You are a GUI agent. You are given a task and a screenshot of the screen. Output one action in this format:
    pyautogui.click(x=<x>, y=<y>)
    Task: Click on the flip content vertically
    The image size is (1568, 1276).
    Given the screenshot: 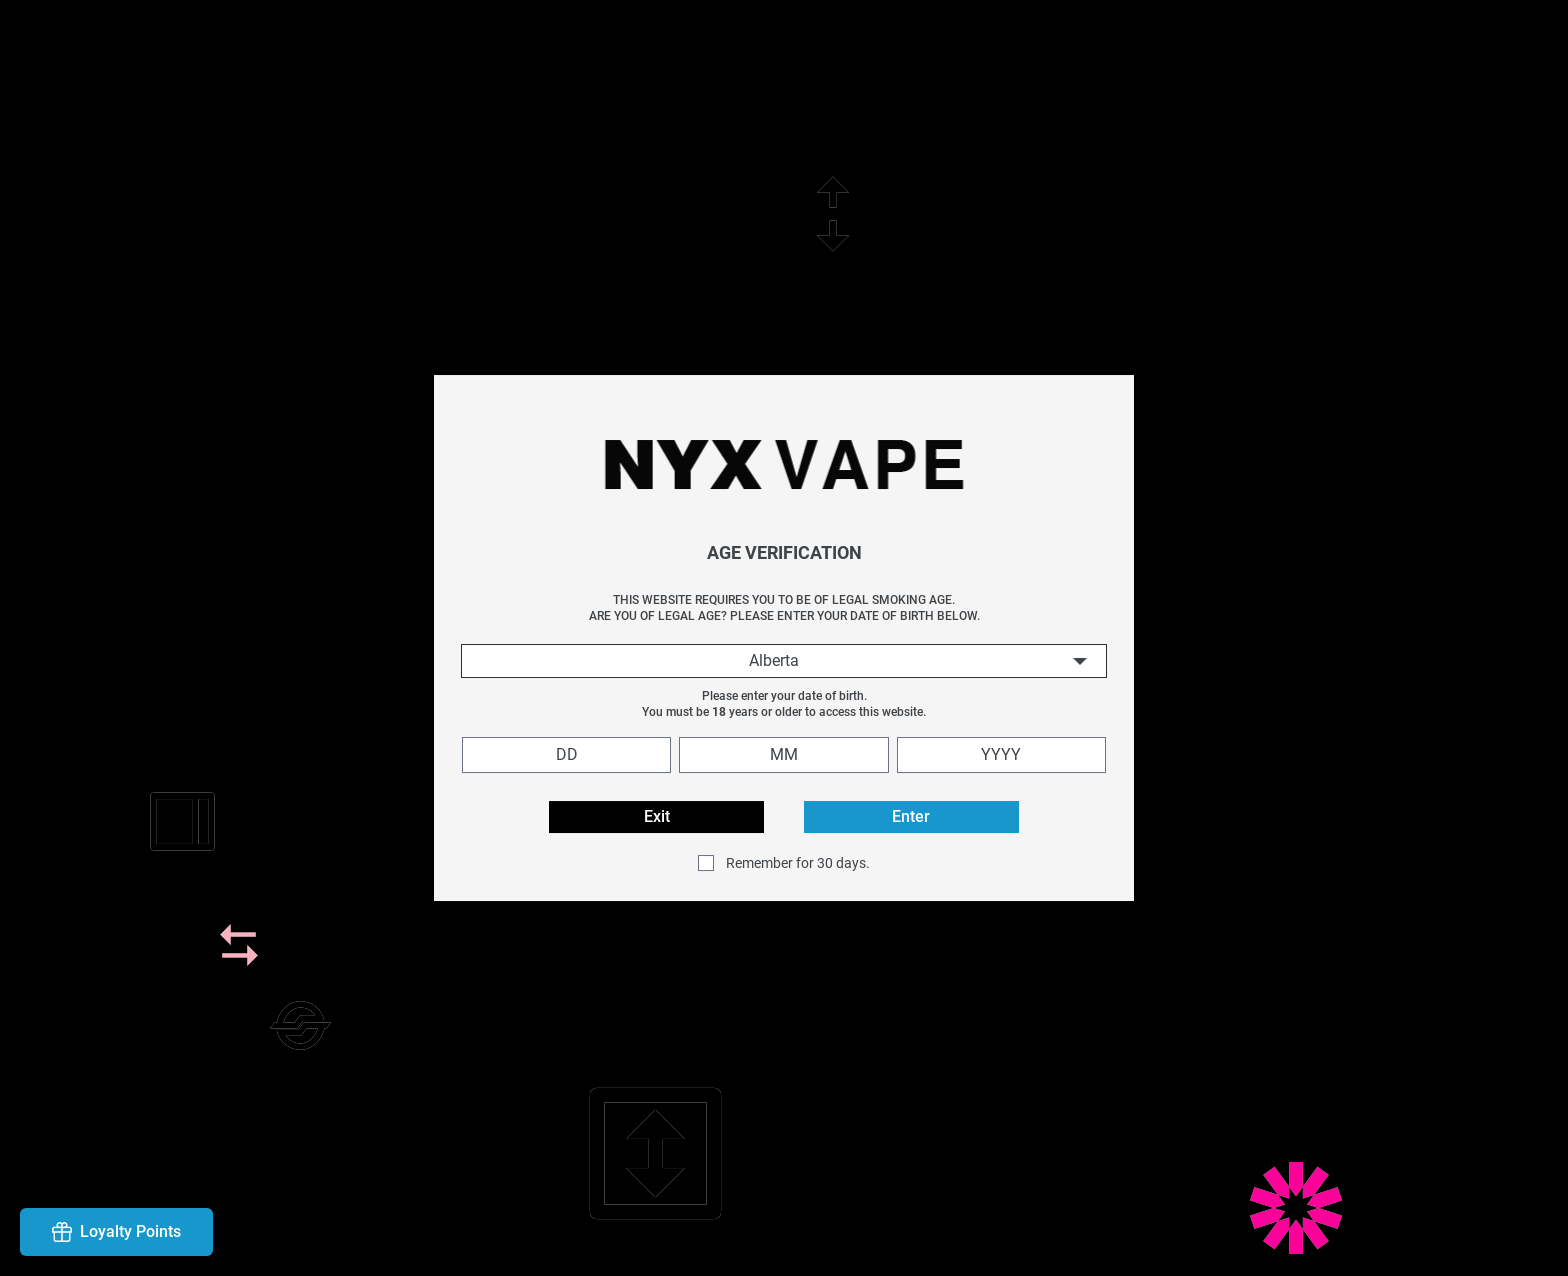 What is the action you would take?
    pyautogui.click(x=655, y=1153)
    